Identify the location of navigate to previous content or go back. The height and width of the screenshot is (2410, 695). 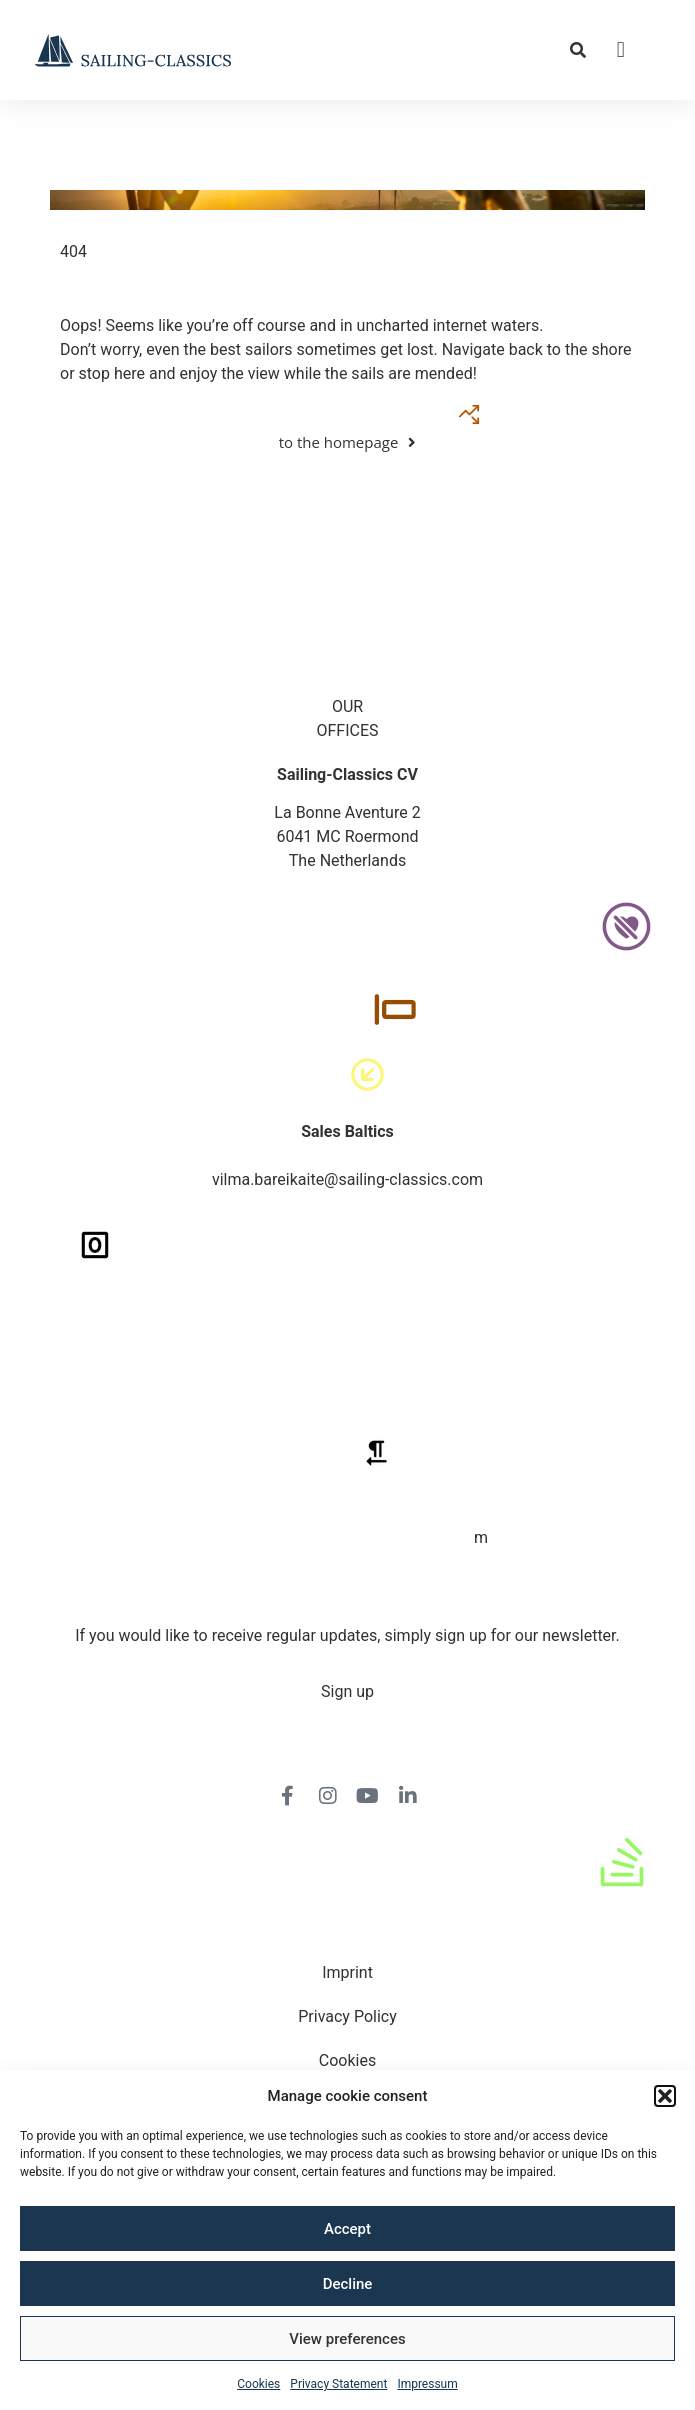
(367, 1074).